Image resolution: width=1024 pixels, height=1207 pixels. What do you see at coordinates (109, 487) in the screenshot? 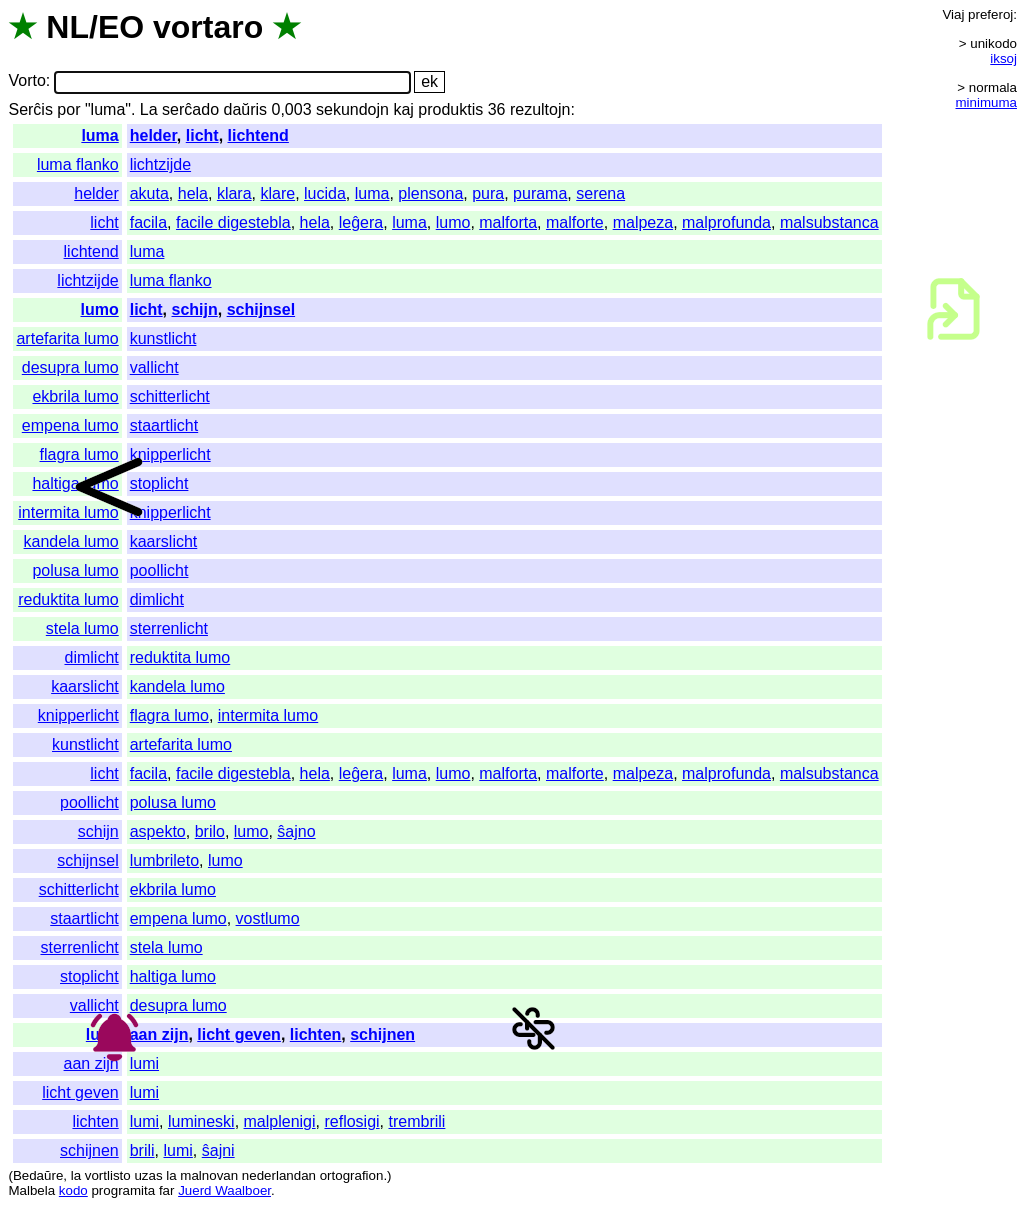
I see `less than comparison operator` at bounding box center [109, 487].